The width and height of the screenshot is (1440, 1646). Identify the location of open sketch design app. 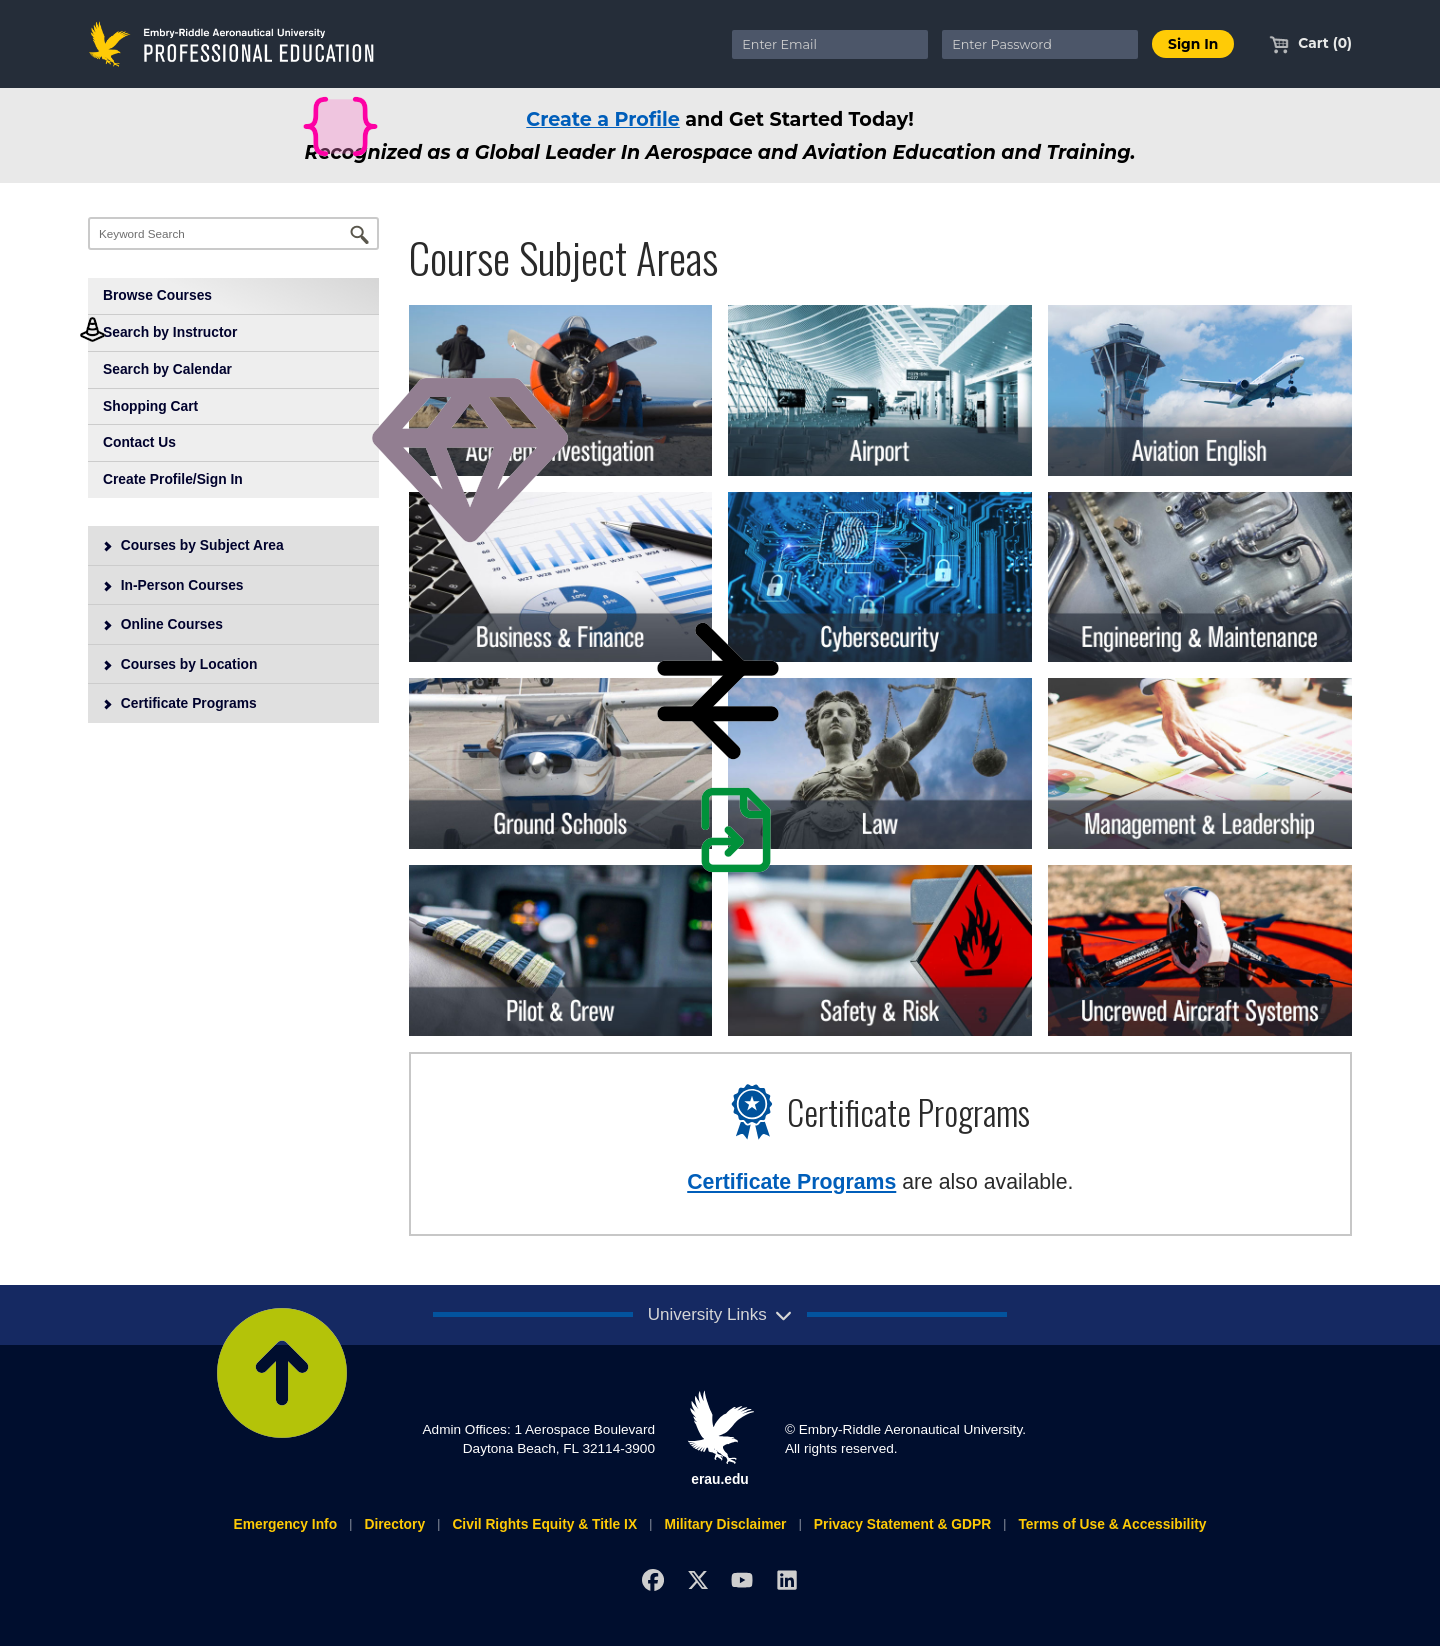
(470, 457).